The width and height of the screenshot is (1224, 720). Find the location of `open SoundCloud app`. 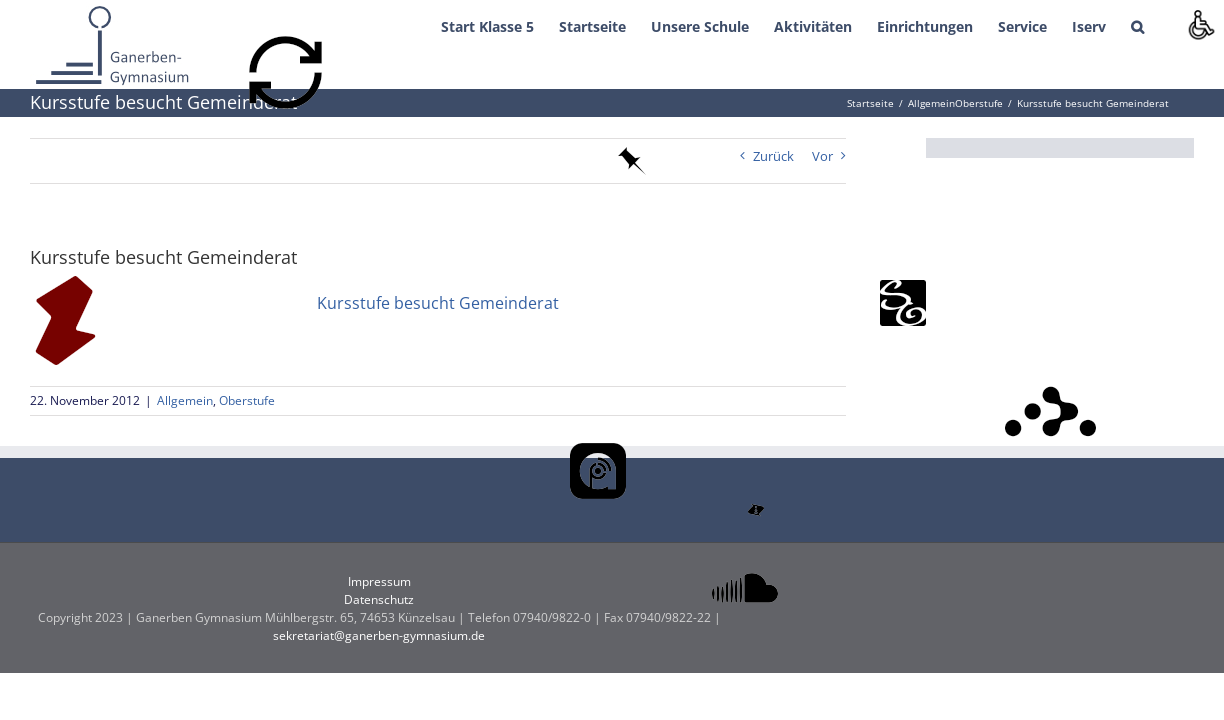

open SoundCloud app is located at coordinates (745, 588).